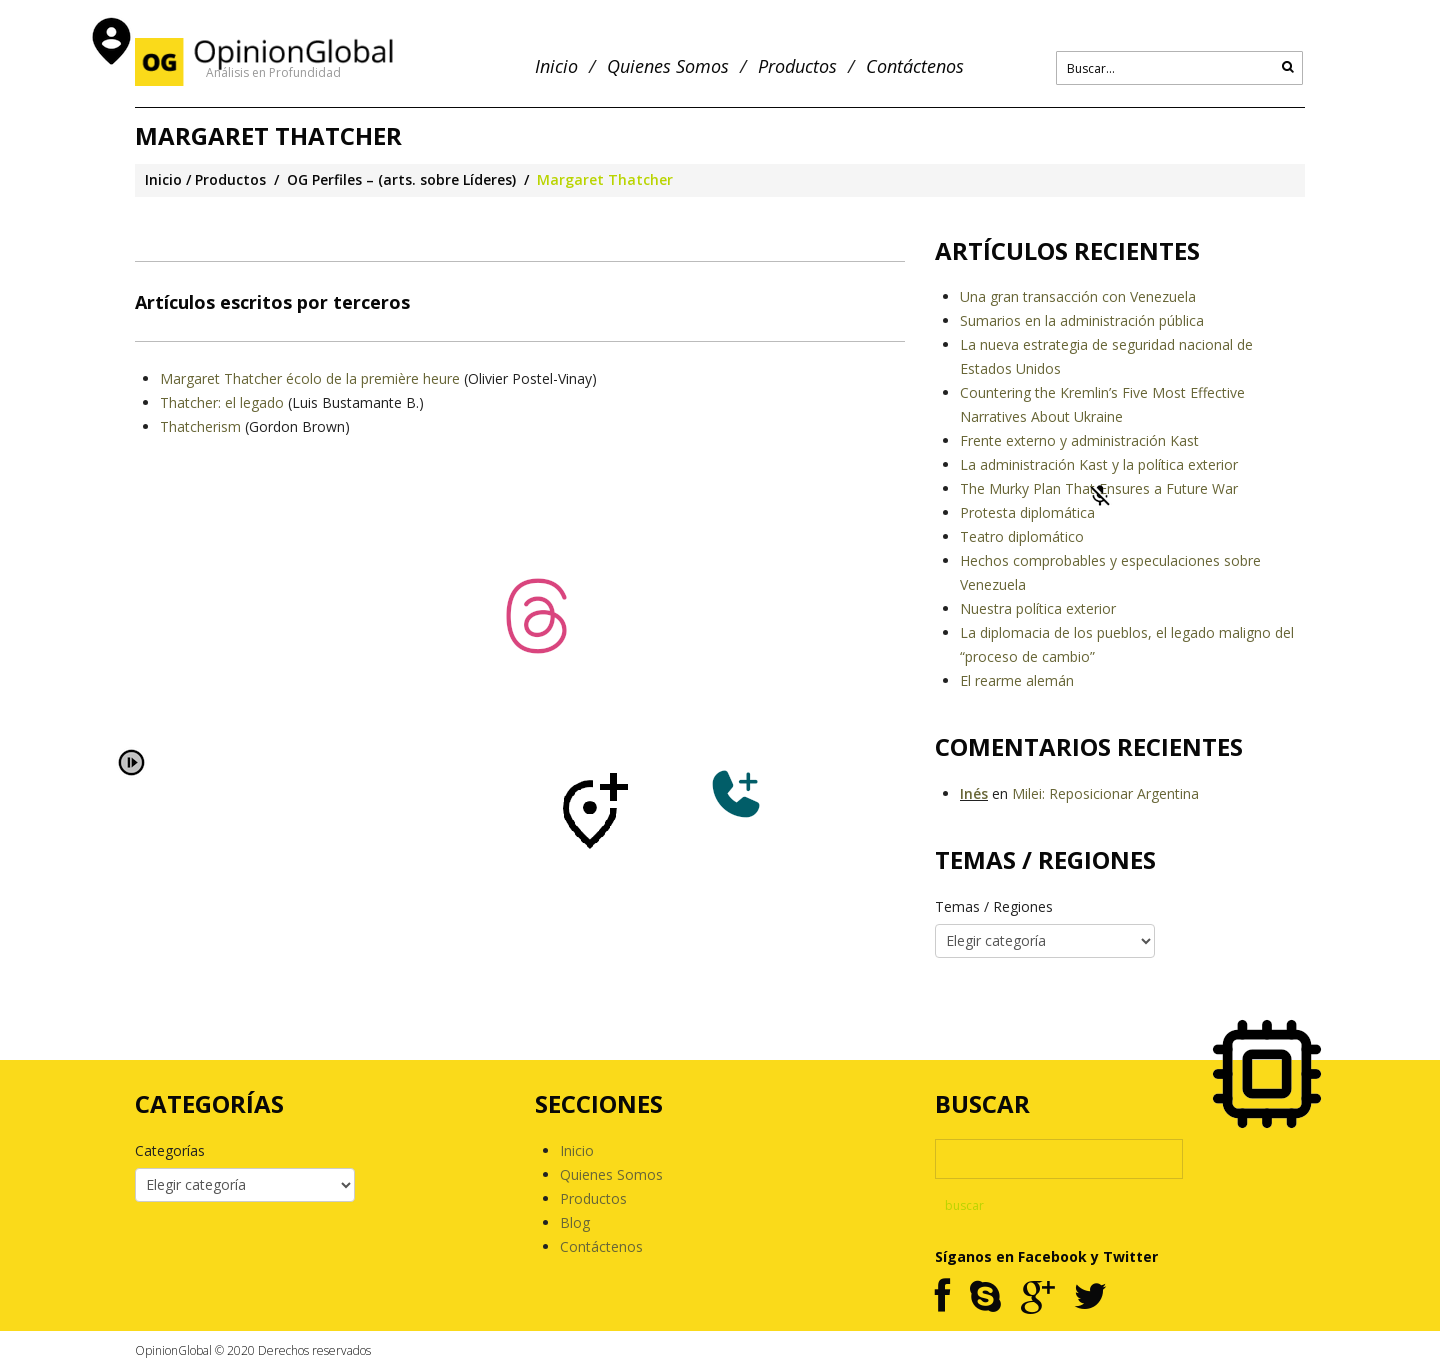 The height and width of the screenshot is (1372, 1440). What do you see at coordinates (1100, 496) in the screenshot?
I see `mute your microphone` at bounding box center [1100, 496].